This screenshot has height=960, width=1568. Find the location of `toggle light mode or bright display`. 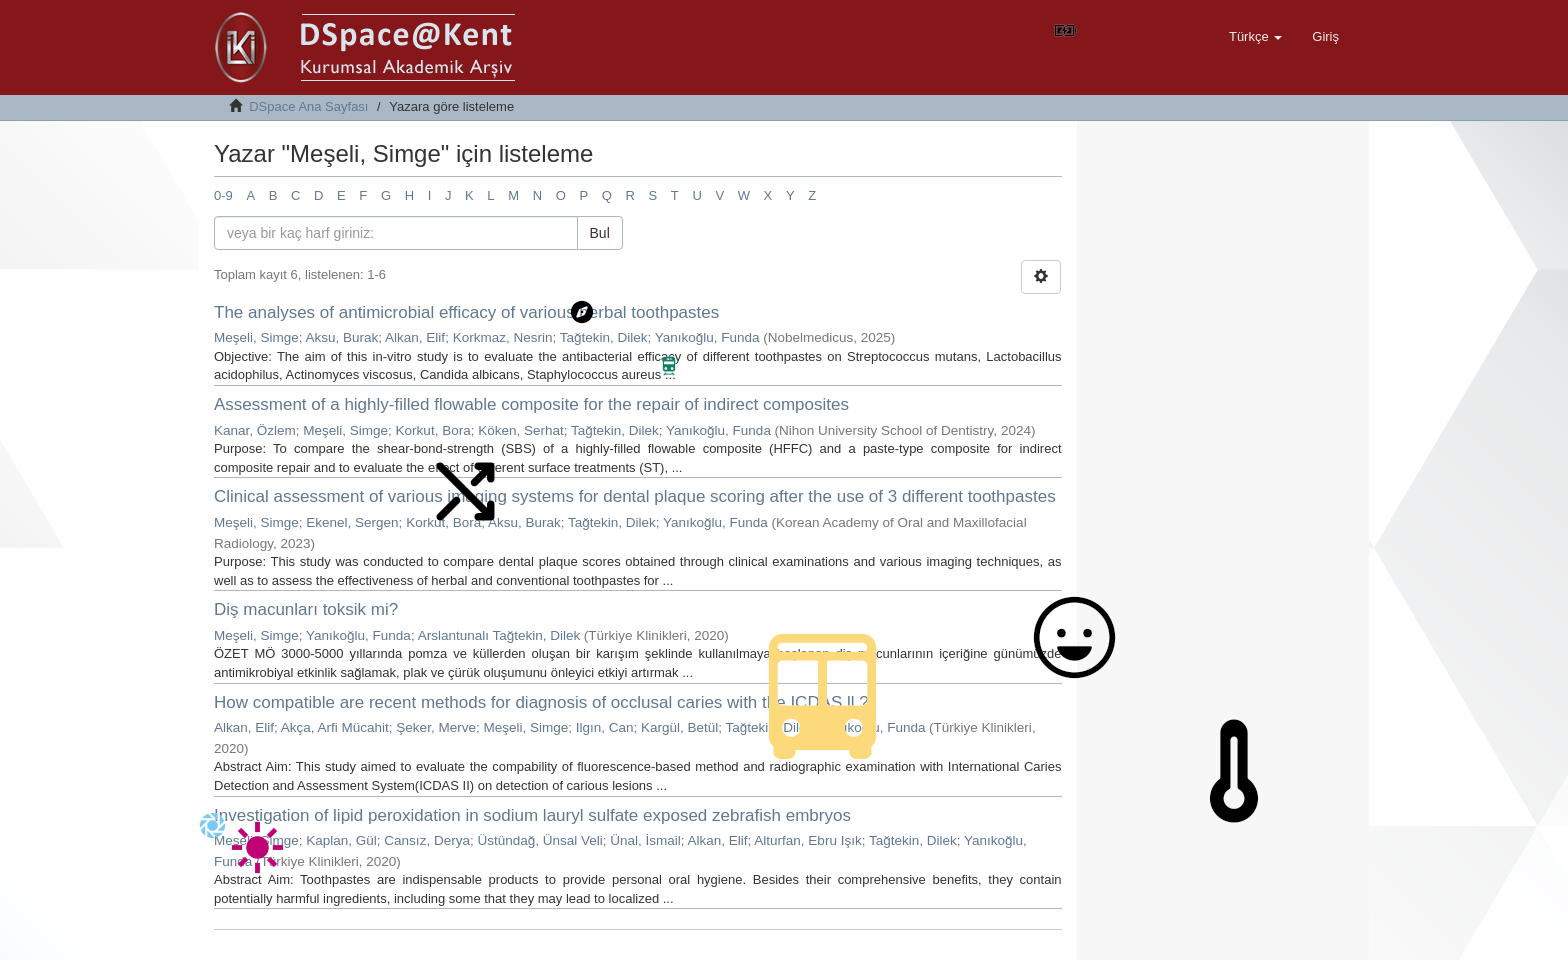

toggle light mode or bright display is located at coordinates (257, 847).